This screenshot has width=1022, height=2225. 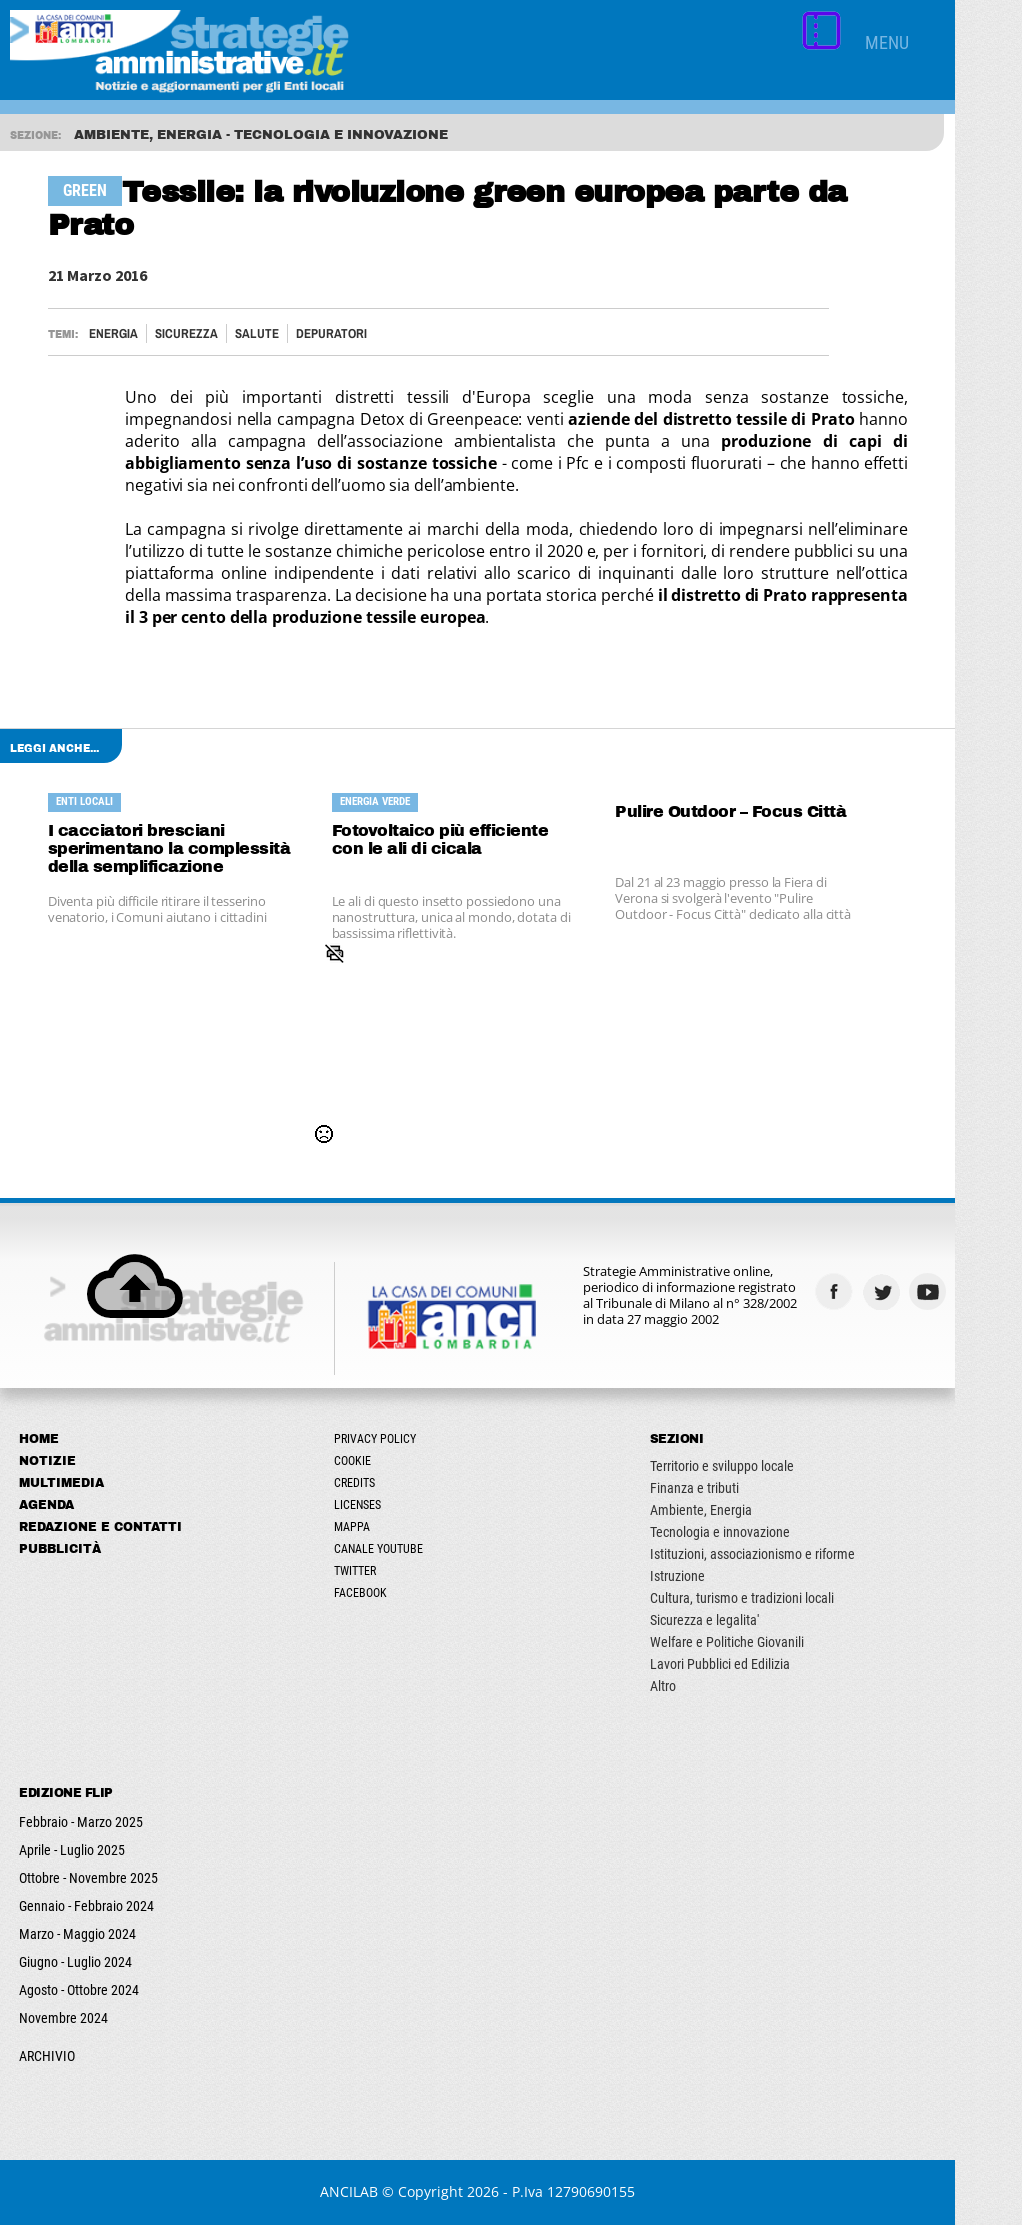 I want to click on printing is disabled or unavailable, so click(x=335, y=953).